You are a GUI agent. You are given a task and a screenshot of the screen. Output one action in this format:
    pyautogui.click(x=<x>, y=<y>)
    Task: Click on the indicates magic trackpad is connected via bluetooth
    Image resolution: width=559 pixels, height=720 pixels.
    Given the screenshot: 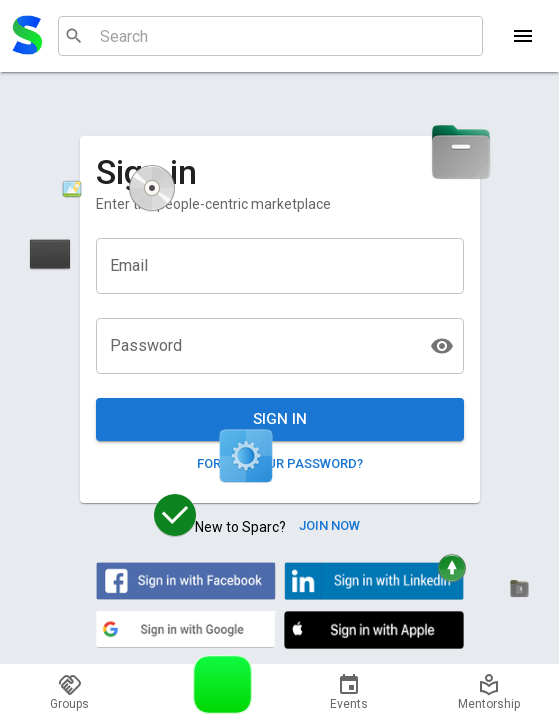 What is the action you would take?
    pyautogui.click(x=50, y=254)
    